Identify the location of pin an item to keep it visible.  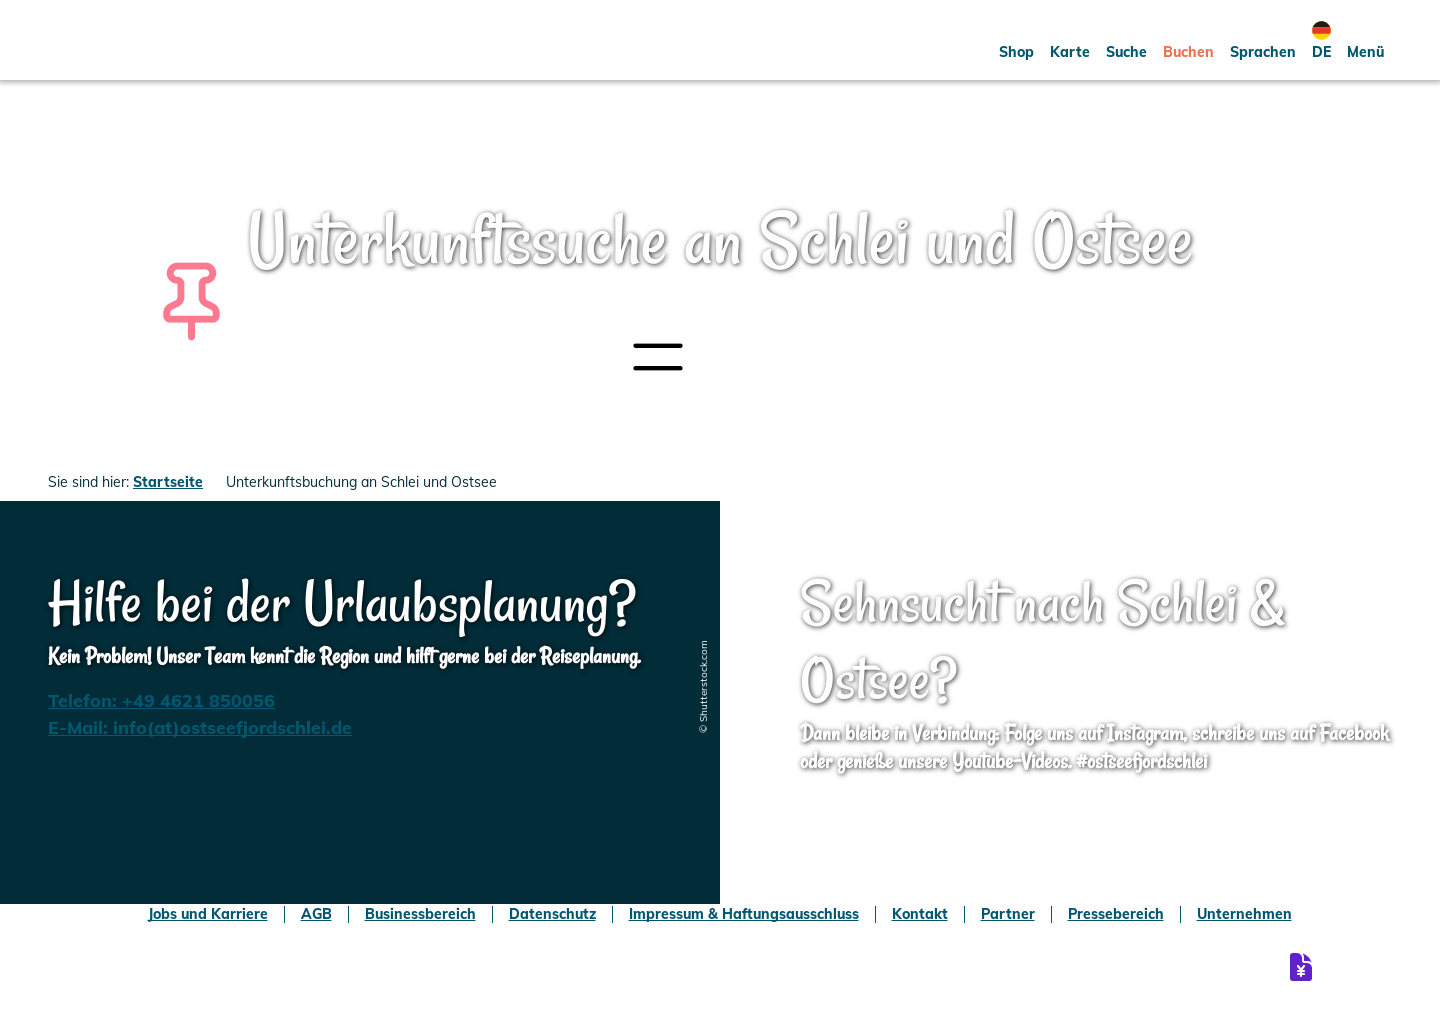
(191, 301).